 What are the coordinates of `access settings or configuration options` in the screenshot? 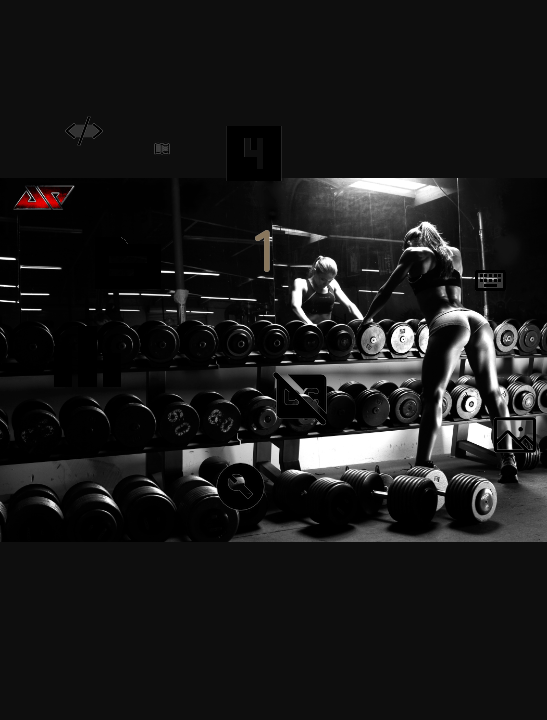 It's located at (240, 486).